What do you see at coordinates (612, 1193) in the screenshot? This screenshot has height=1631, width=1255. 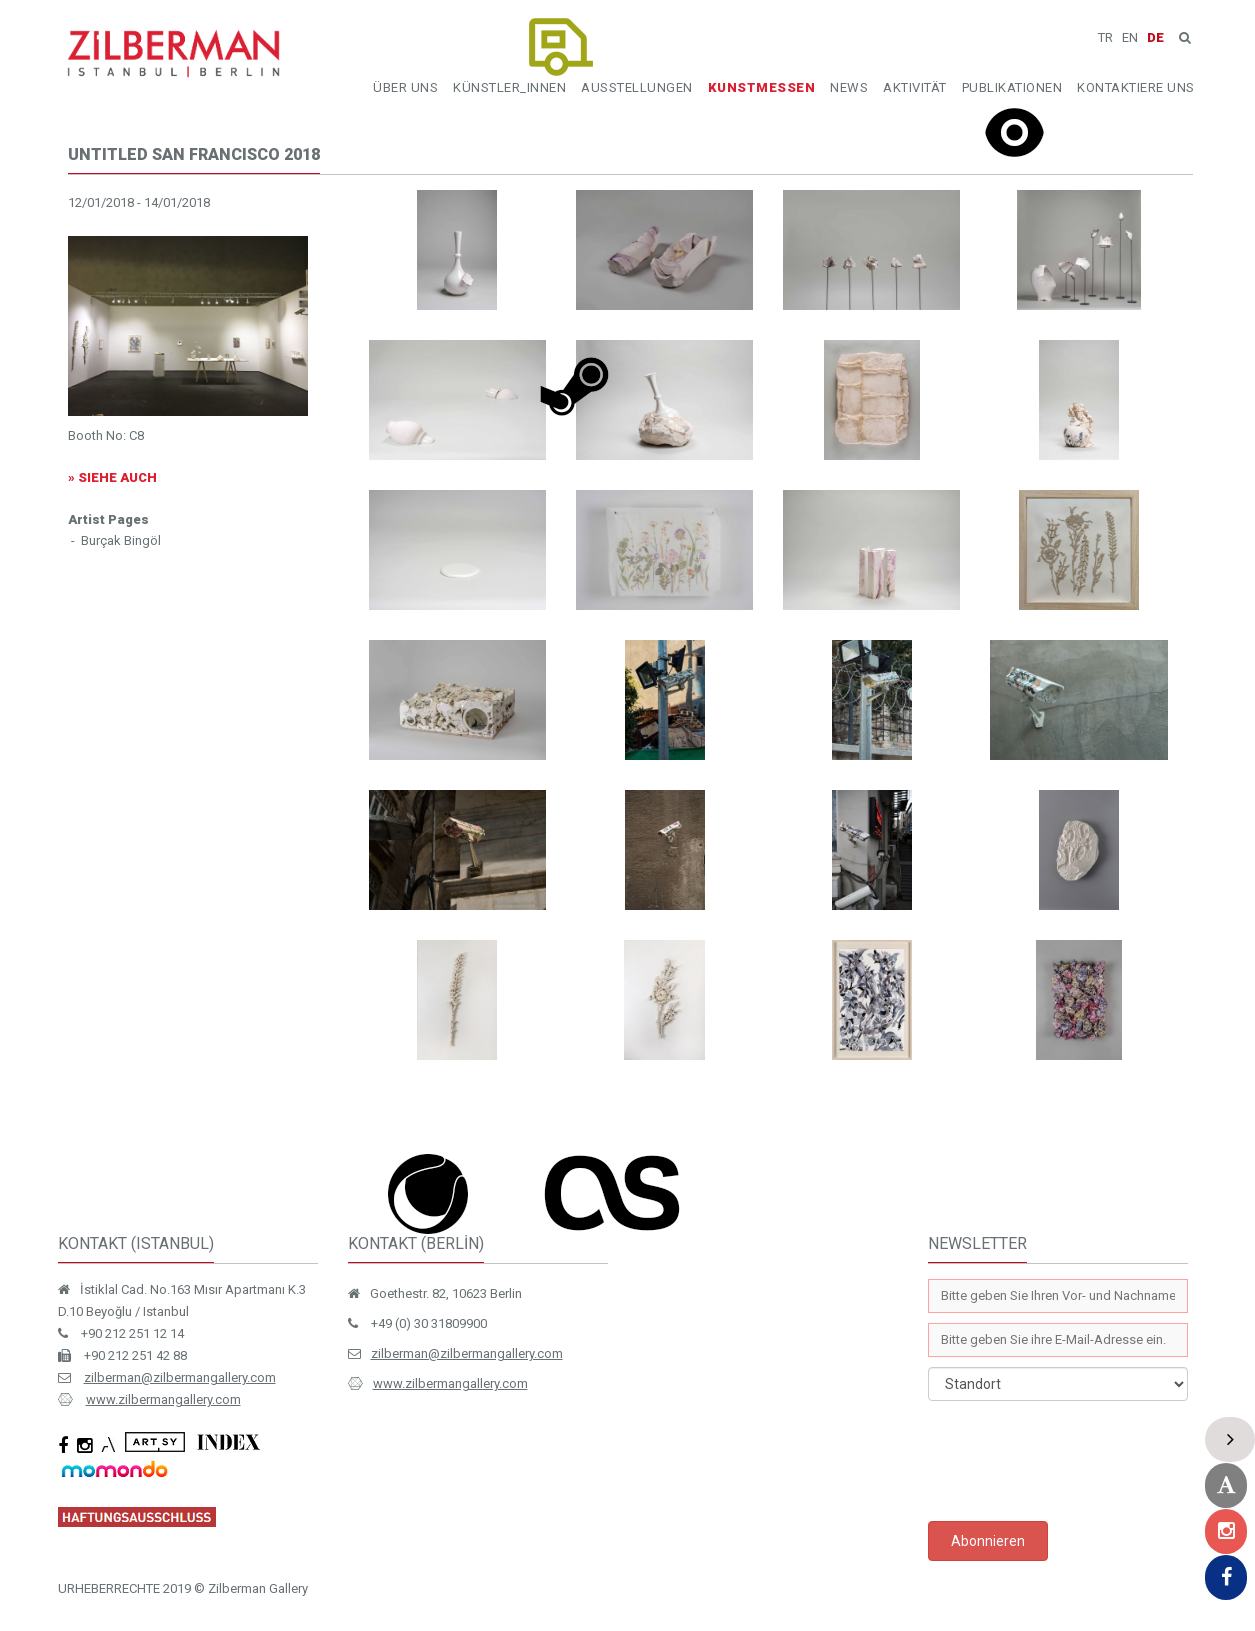 I see `open Last.fm app` at bounding box center [612, 1193].